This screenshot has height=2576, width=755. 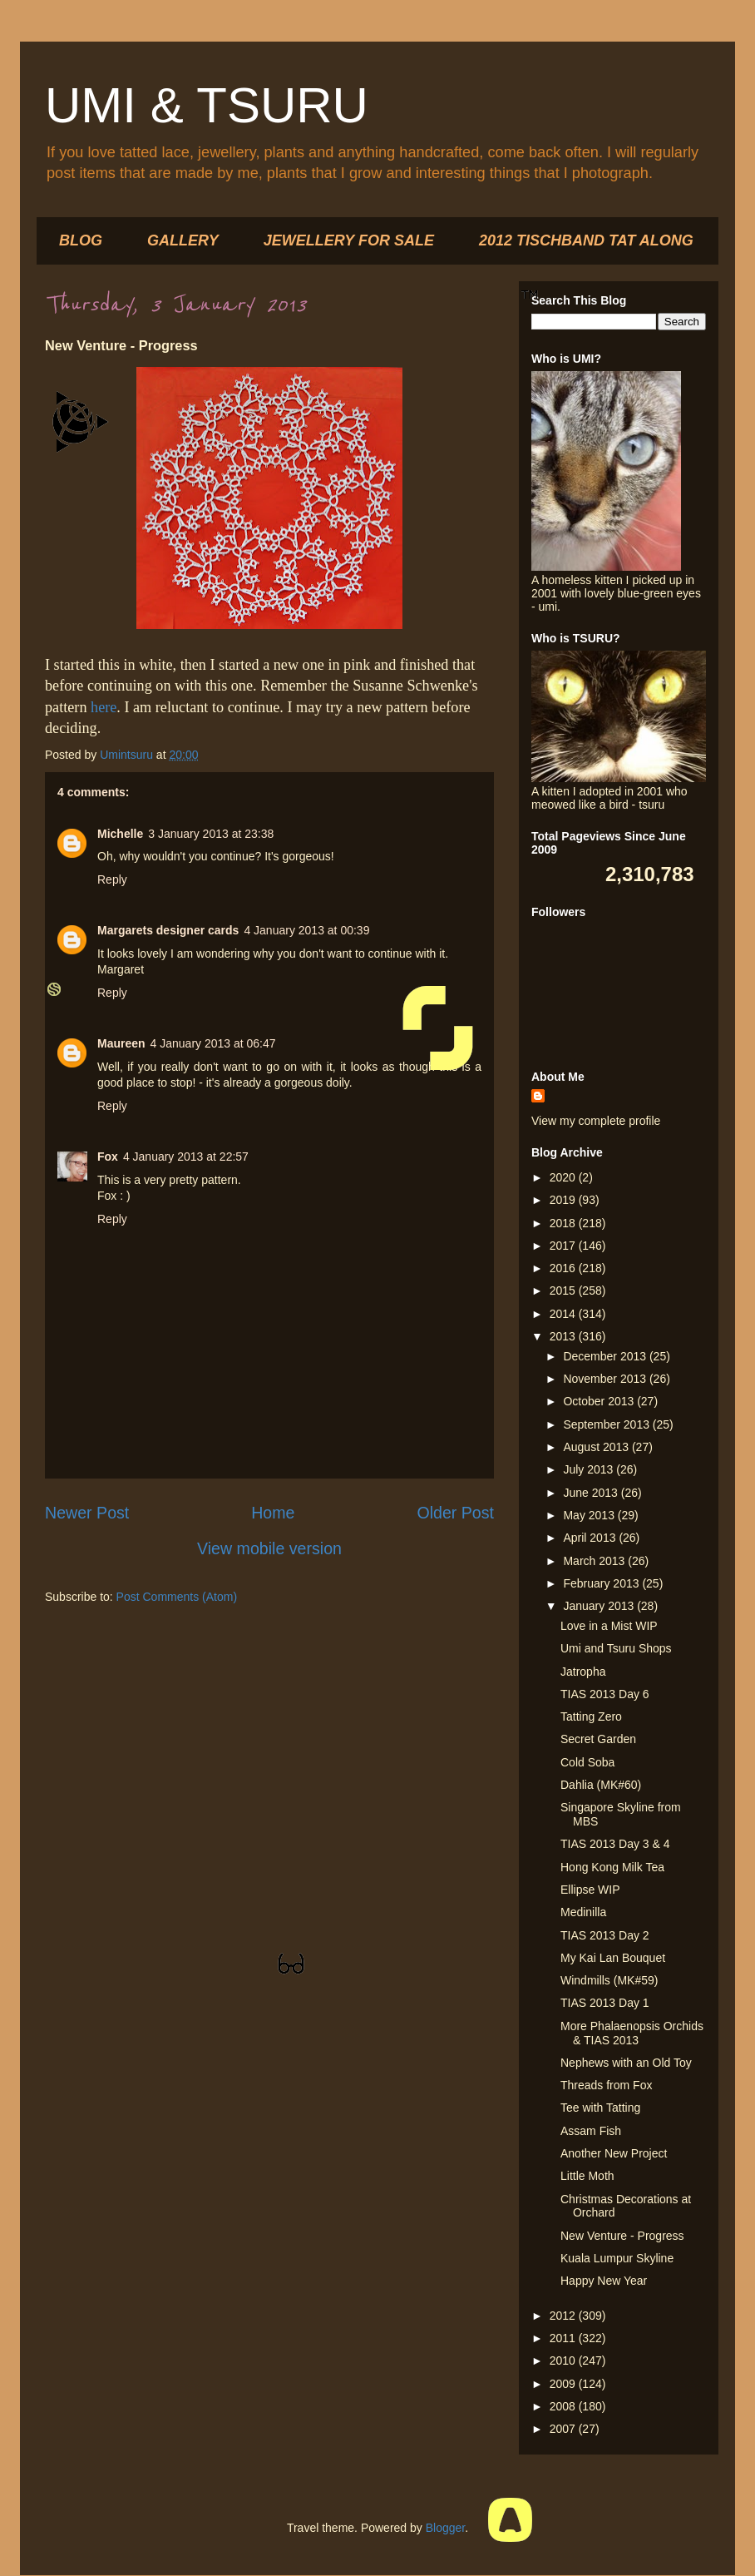 I want to click on open the Aircall app, so click(x=510, y=2519).